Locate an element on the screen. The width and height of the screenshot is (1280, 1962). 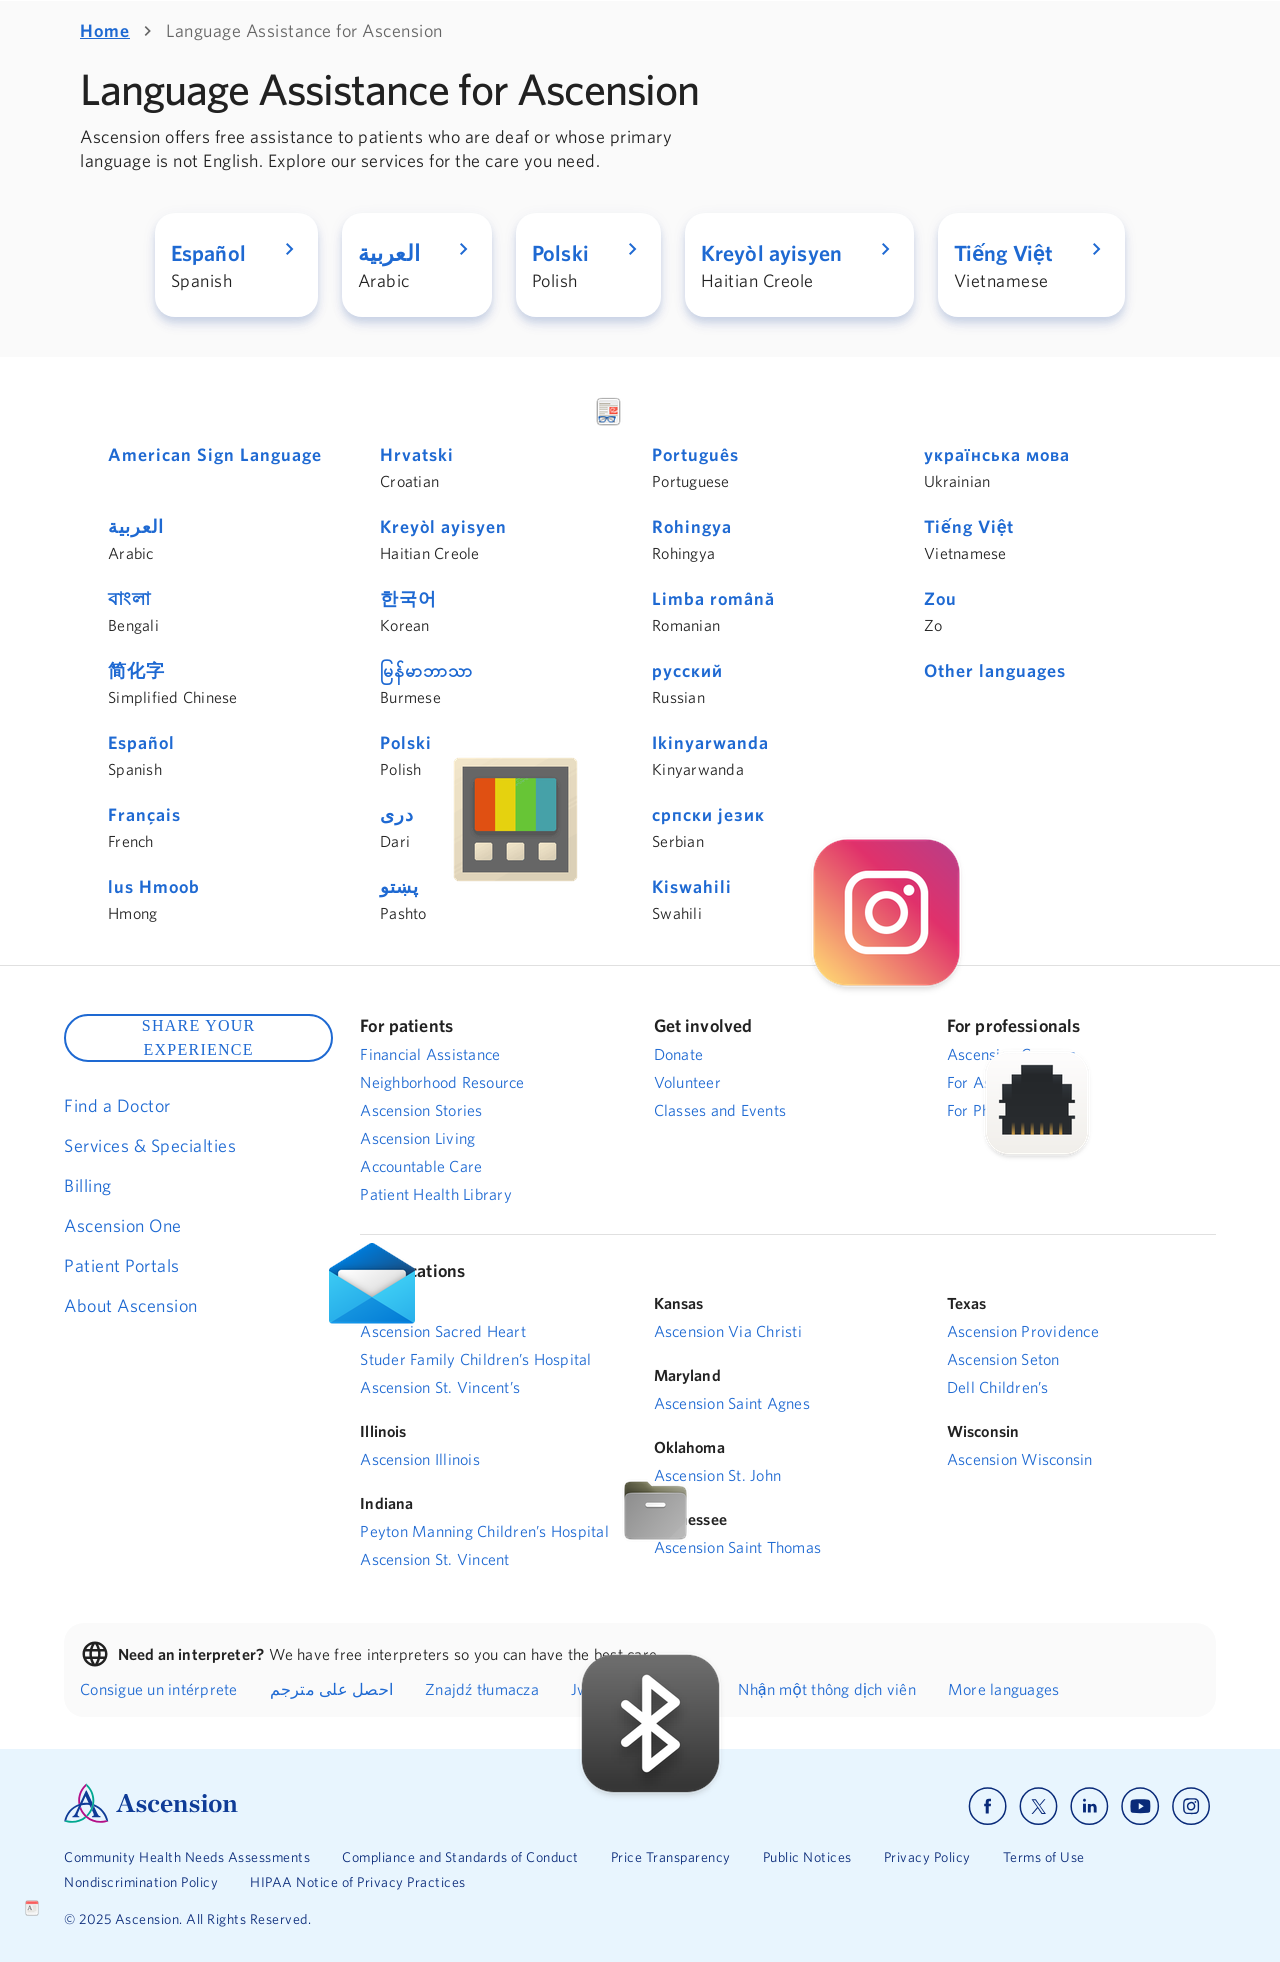
open microsoft powertoys application is located at coordinates (515, 819).